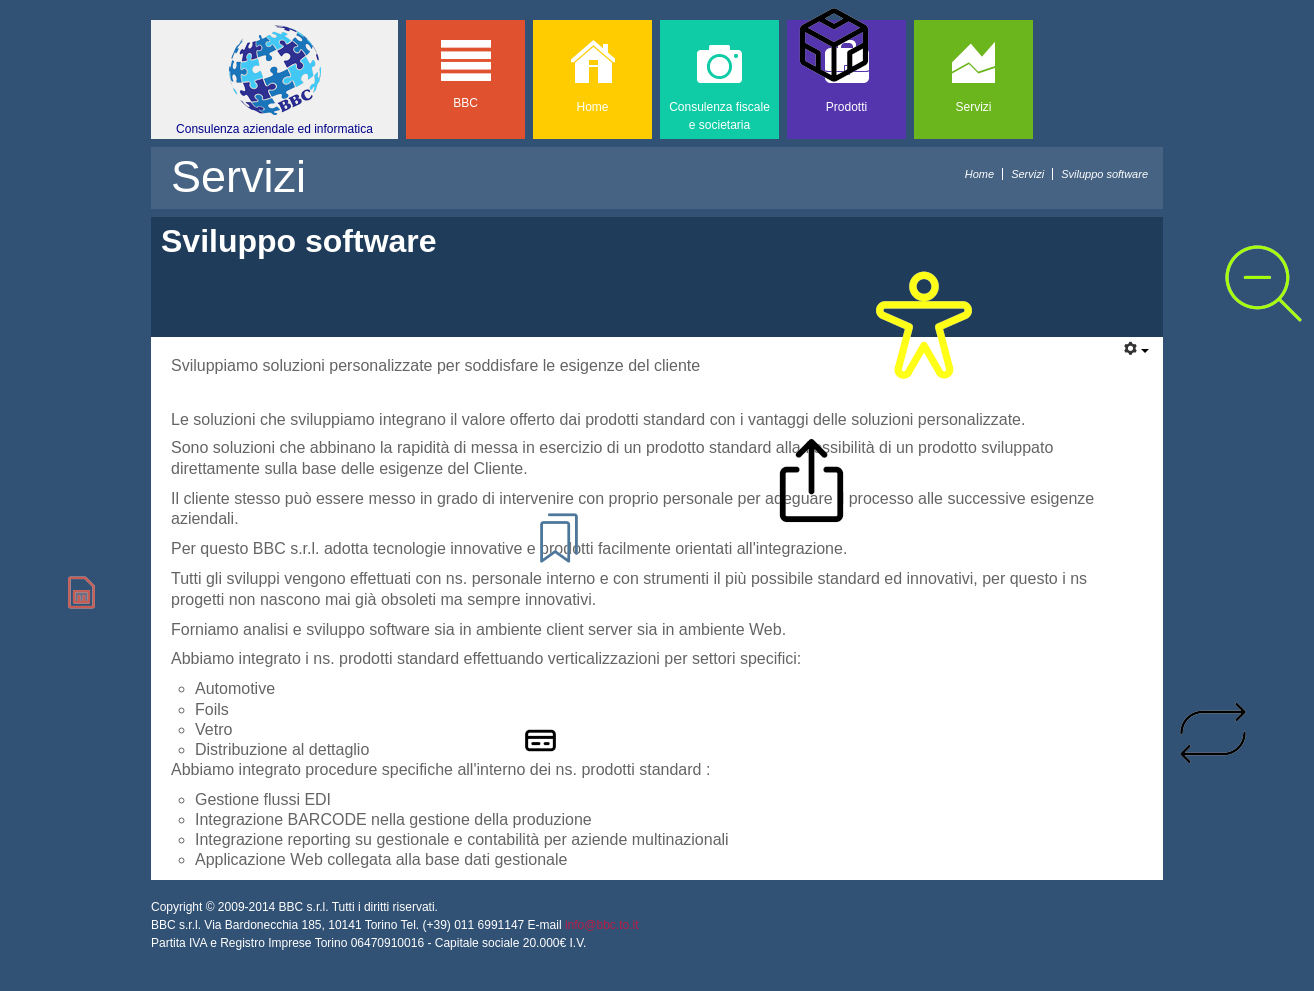 Image resolution: width=1314 pixels, height=991 pixels. Describe the element at coordinates (559, 538) in the screenshot. I see `view your saved bookmarks` at that location.